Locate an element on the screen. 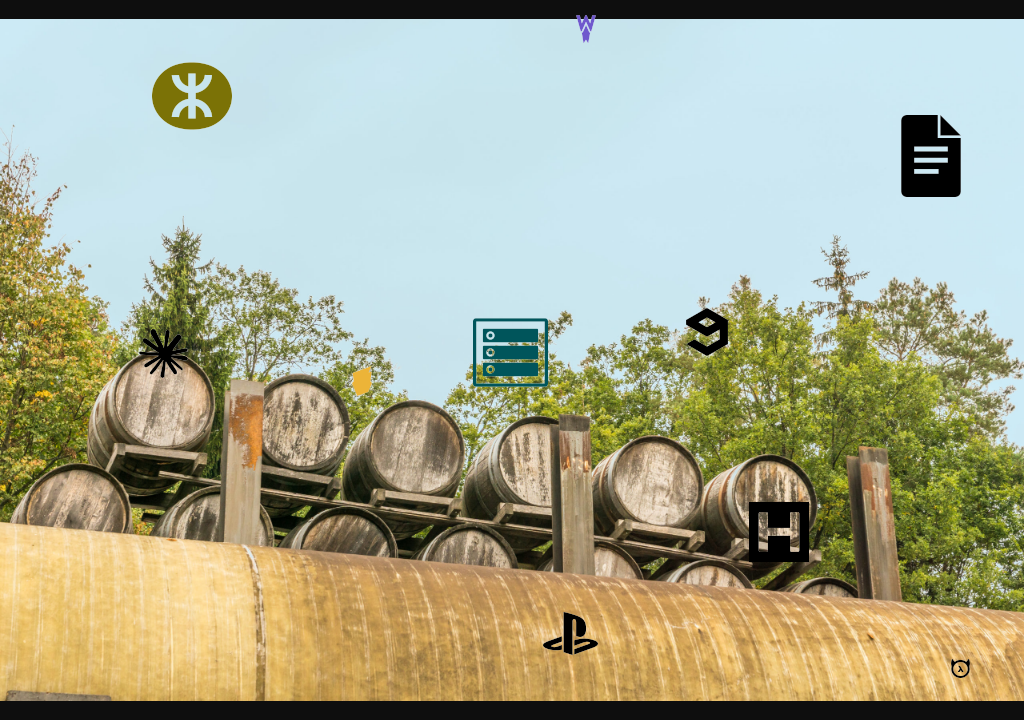 The height and width of the screenshot is (720, 1024). open the 9GAG app is located at coordinates (707, 332).